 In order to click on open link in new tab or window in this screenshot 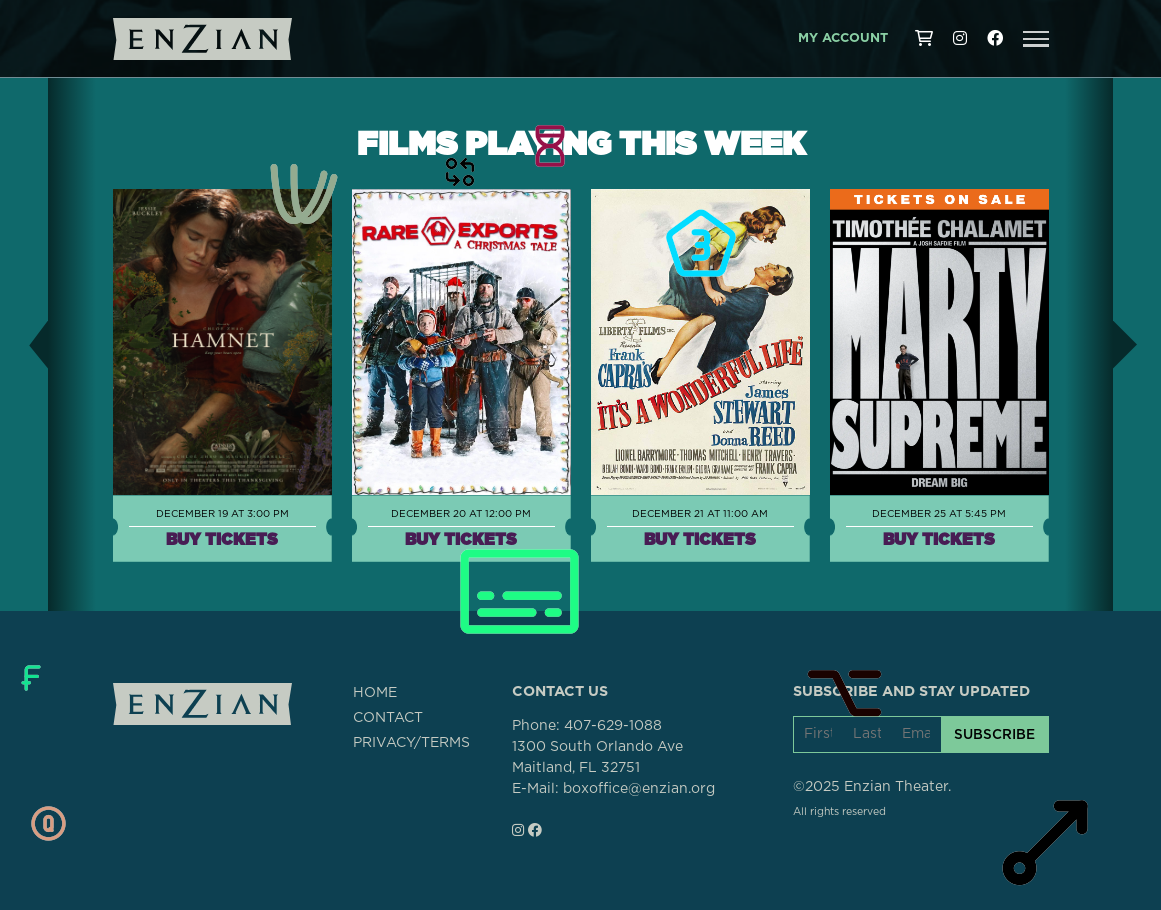, I will do `click(1048, 840)`.